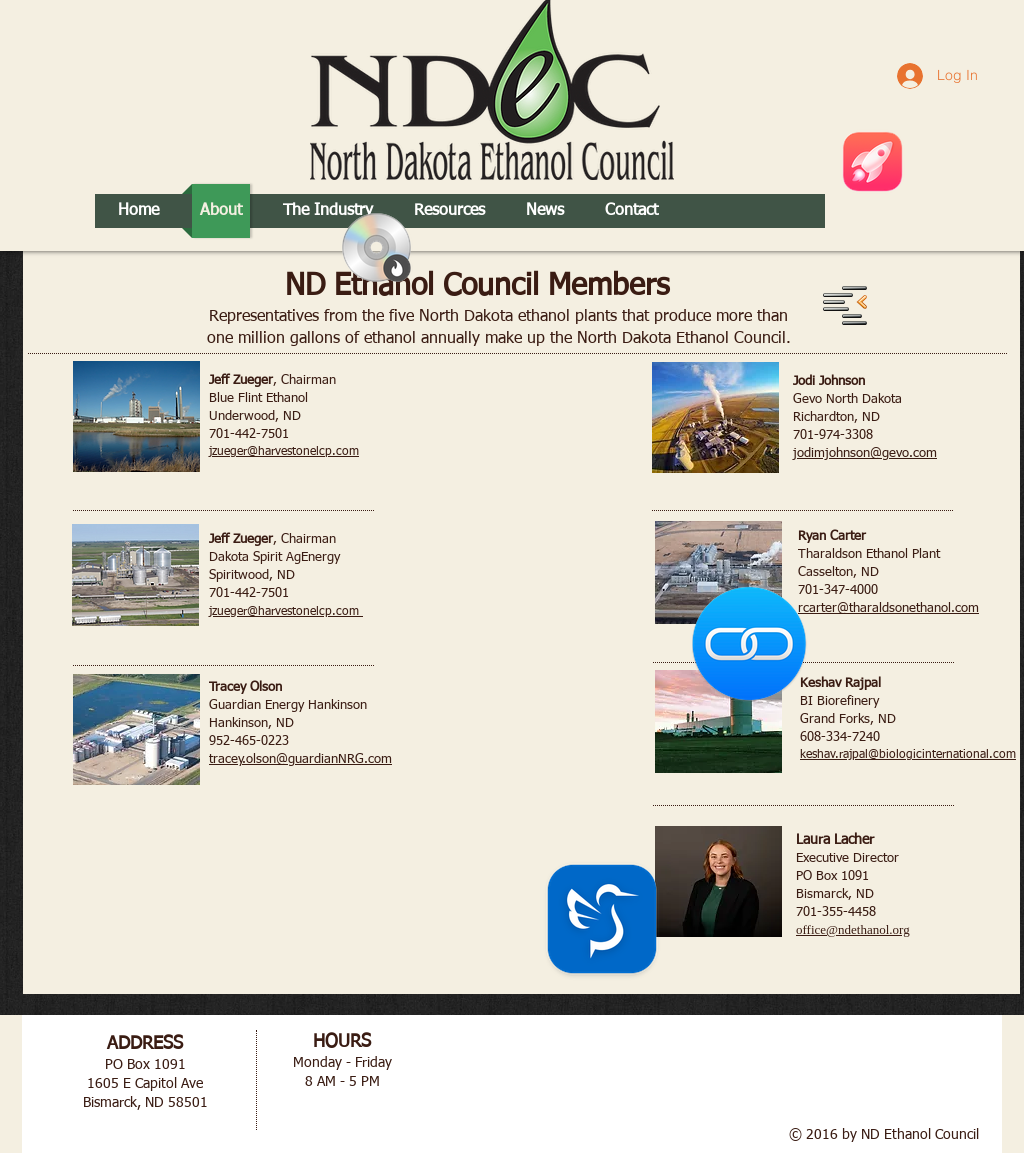  What do you see at coordinates (749, 644) in the screenshot?
I see `manage paired bluetooth devices` at bounding box center [749, 644].